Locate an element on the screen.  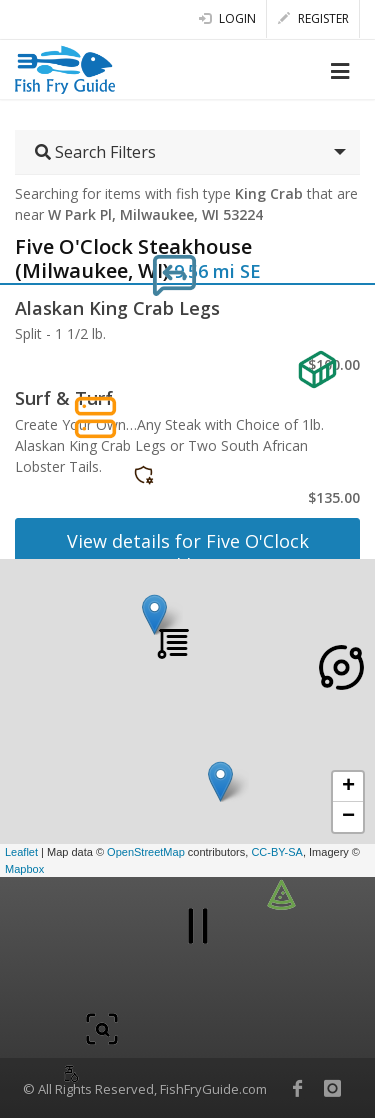
view container or package contents is located at coordinates (317, 369).